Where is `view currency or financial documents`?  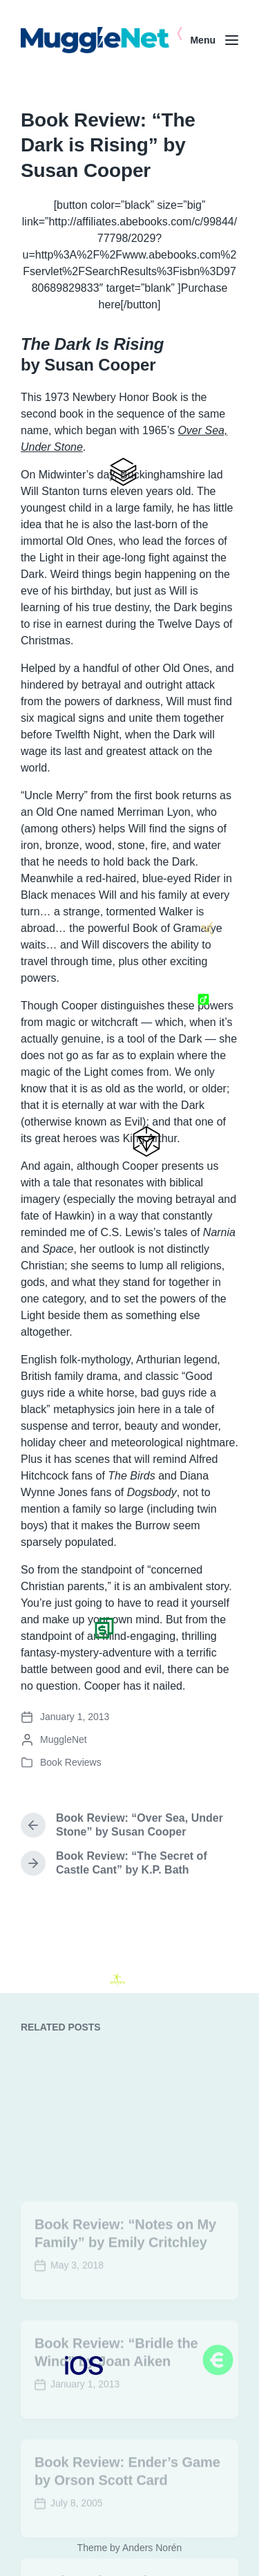
view currency or financial documents is located at coordinates (104, 1628).